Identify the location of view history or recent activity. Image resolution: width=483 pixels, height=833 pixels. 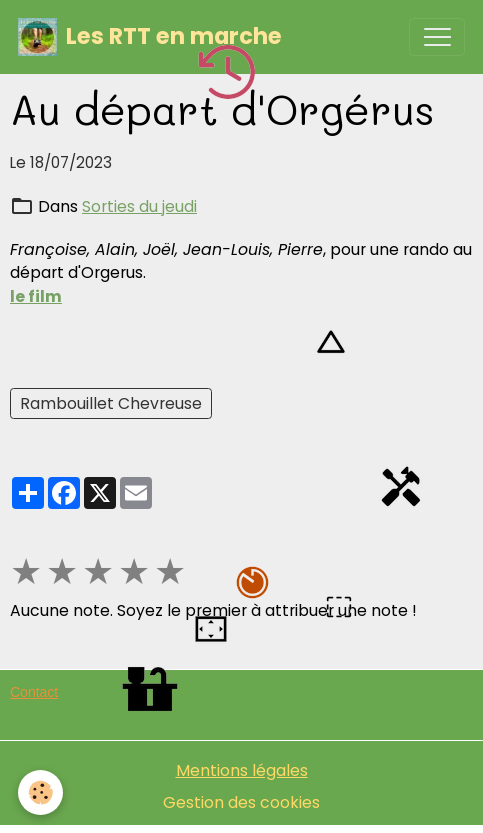
(228, 72).